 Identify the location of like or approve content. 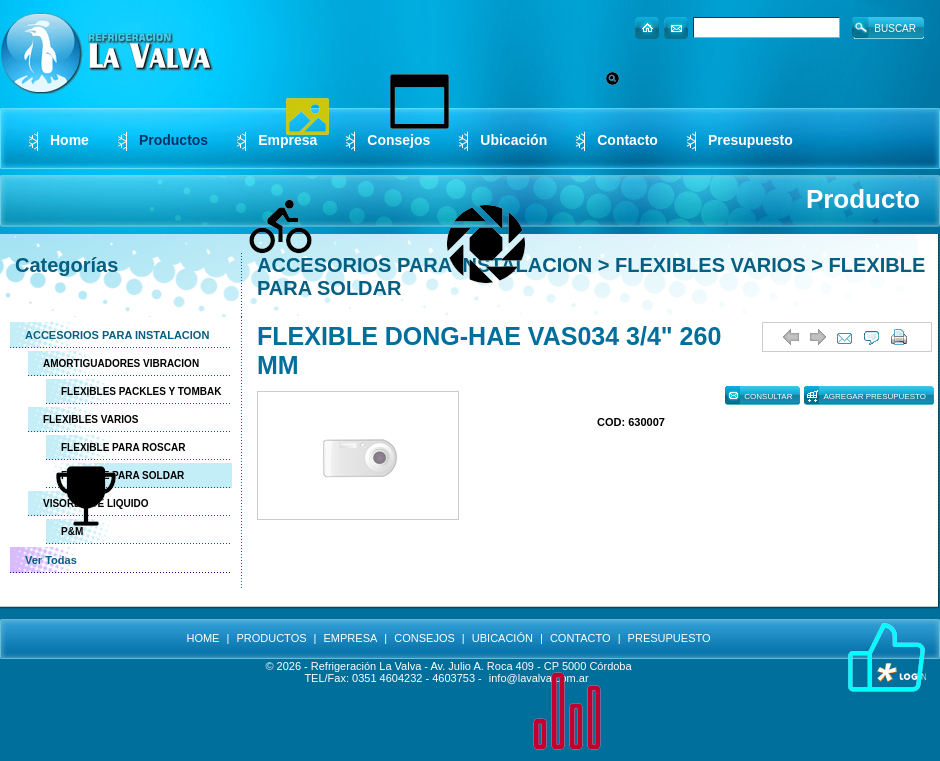
(886, 661).